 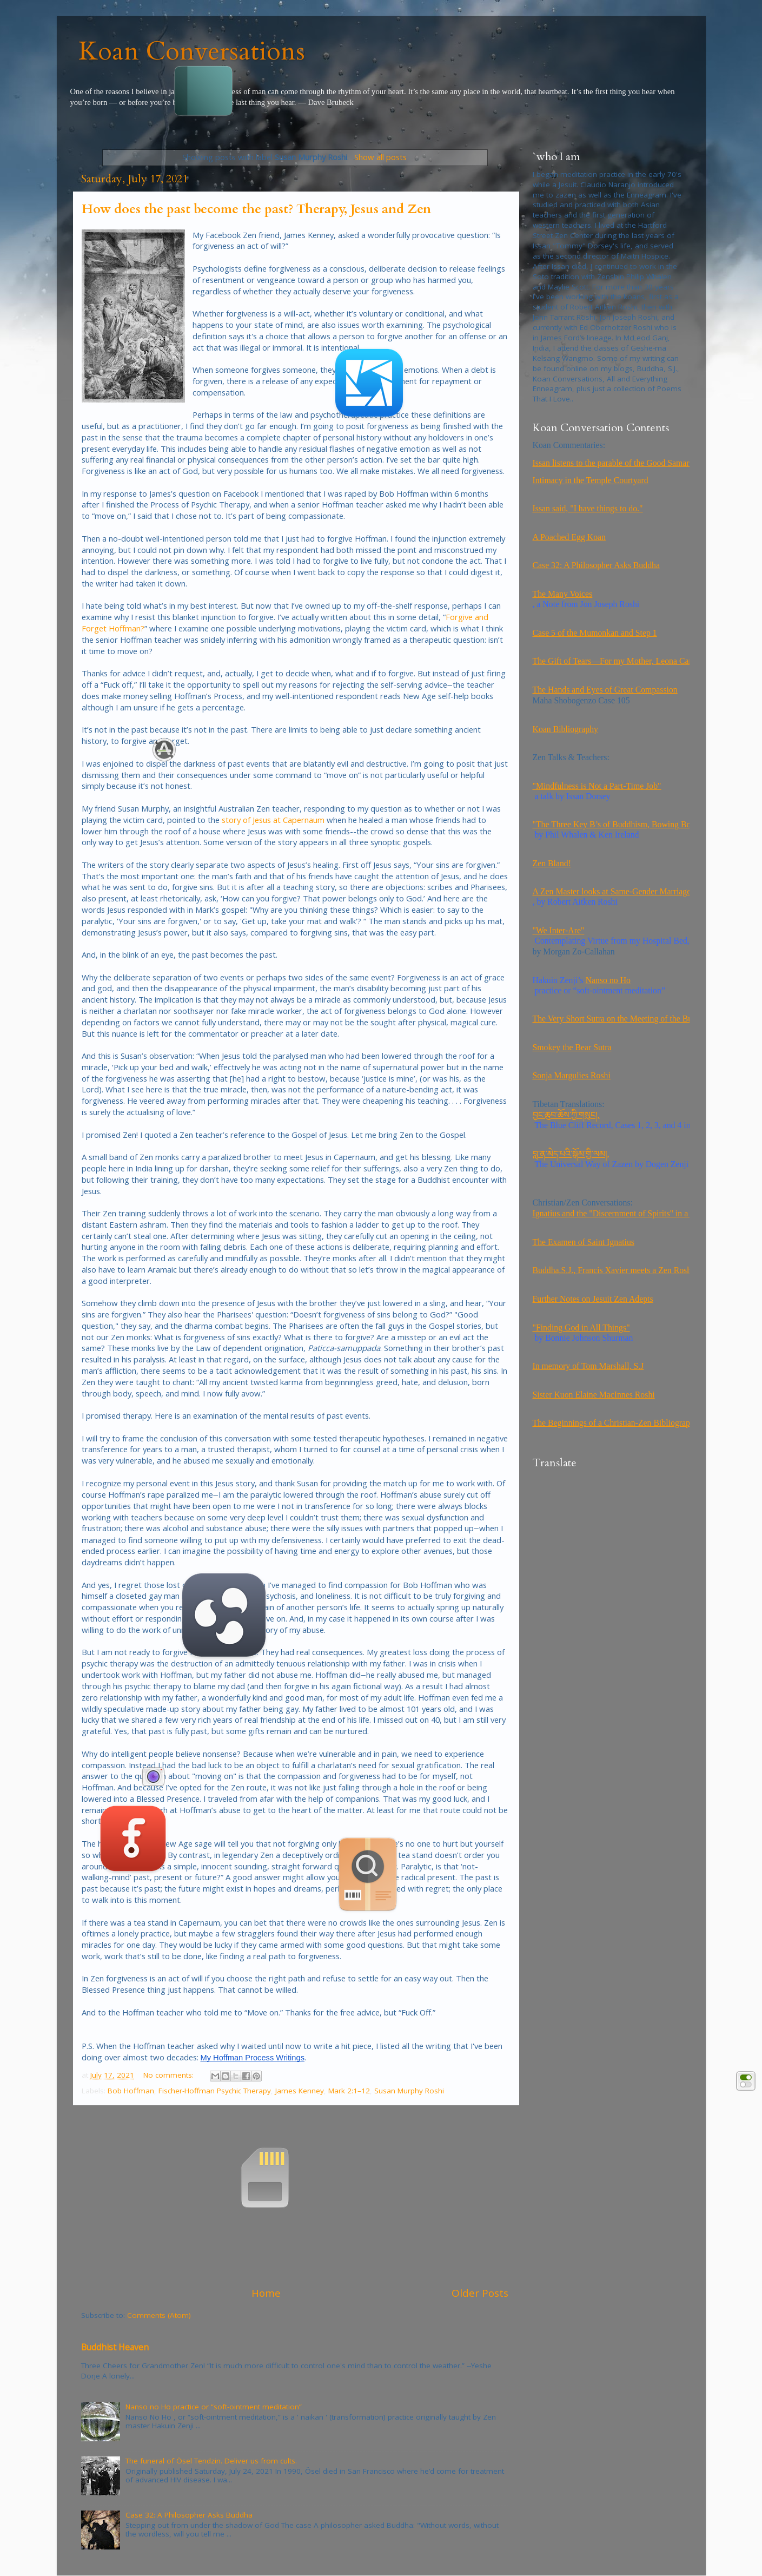 I want to click on open system tweaks or settings customization, so click(x=746, y=2081).